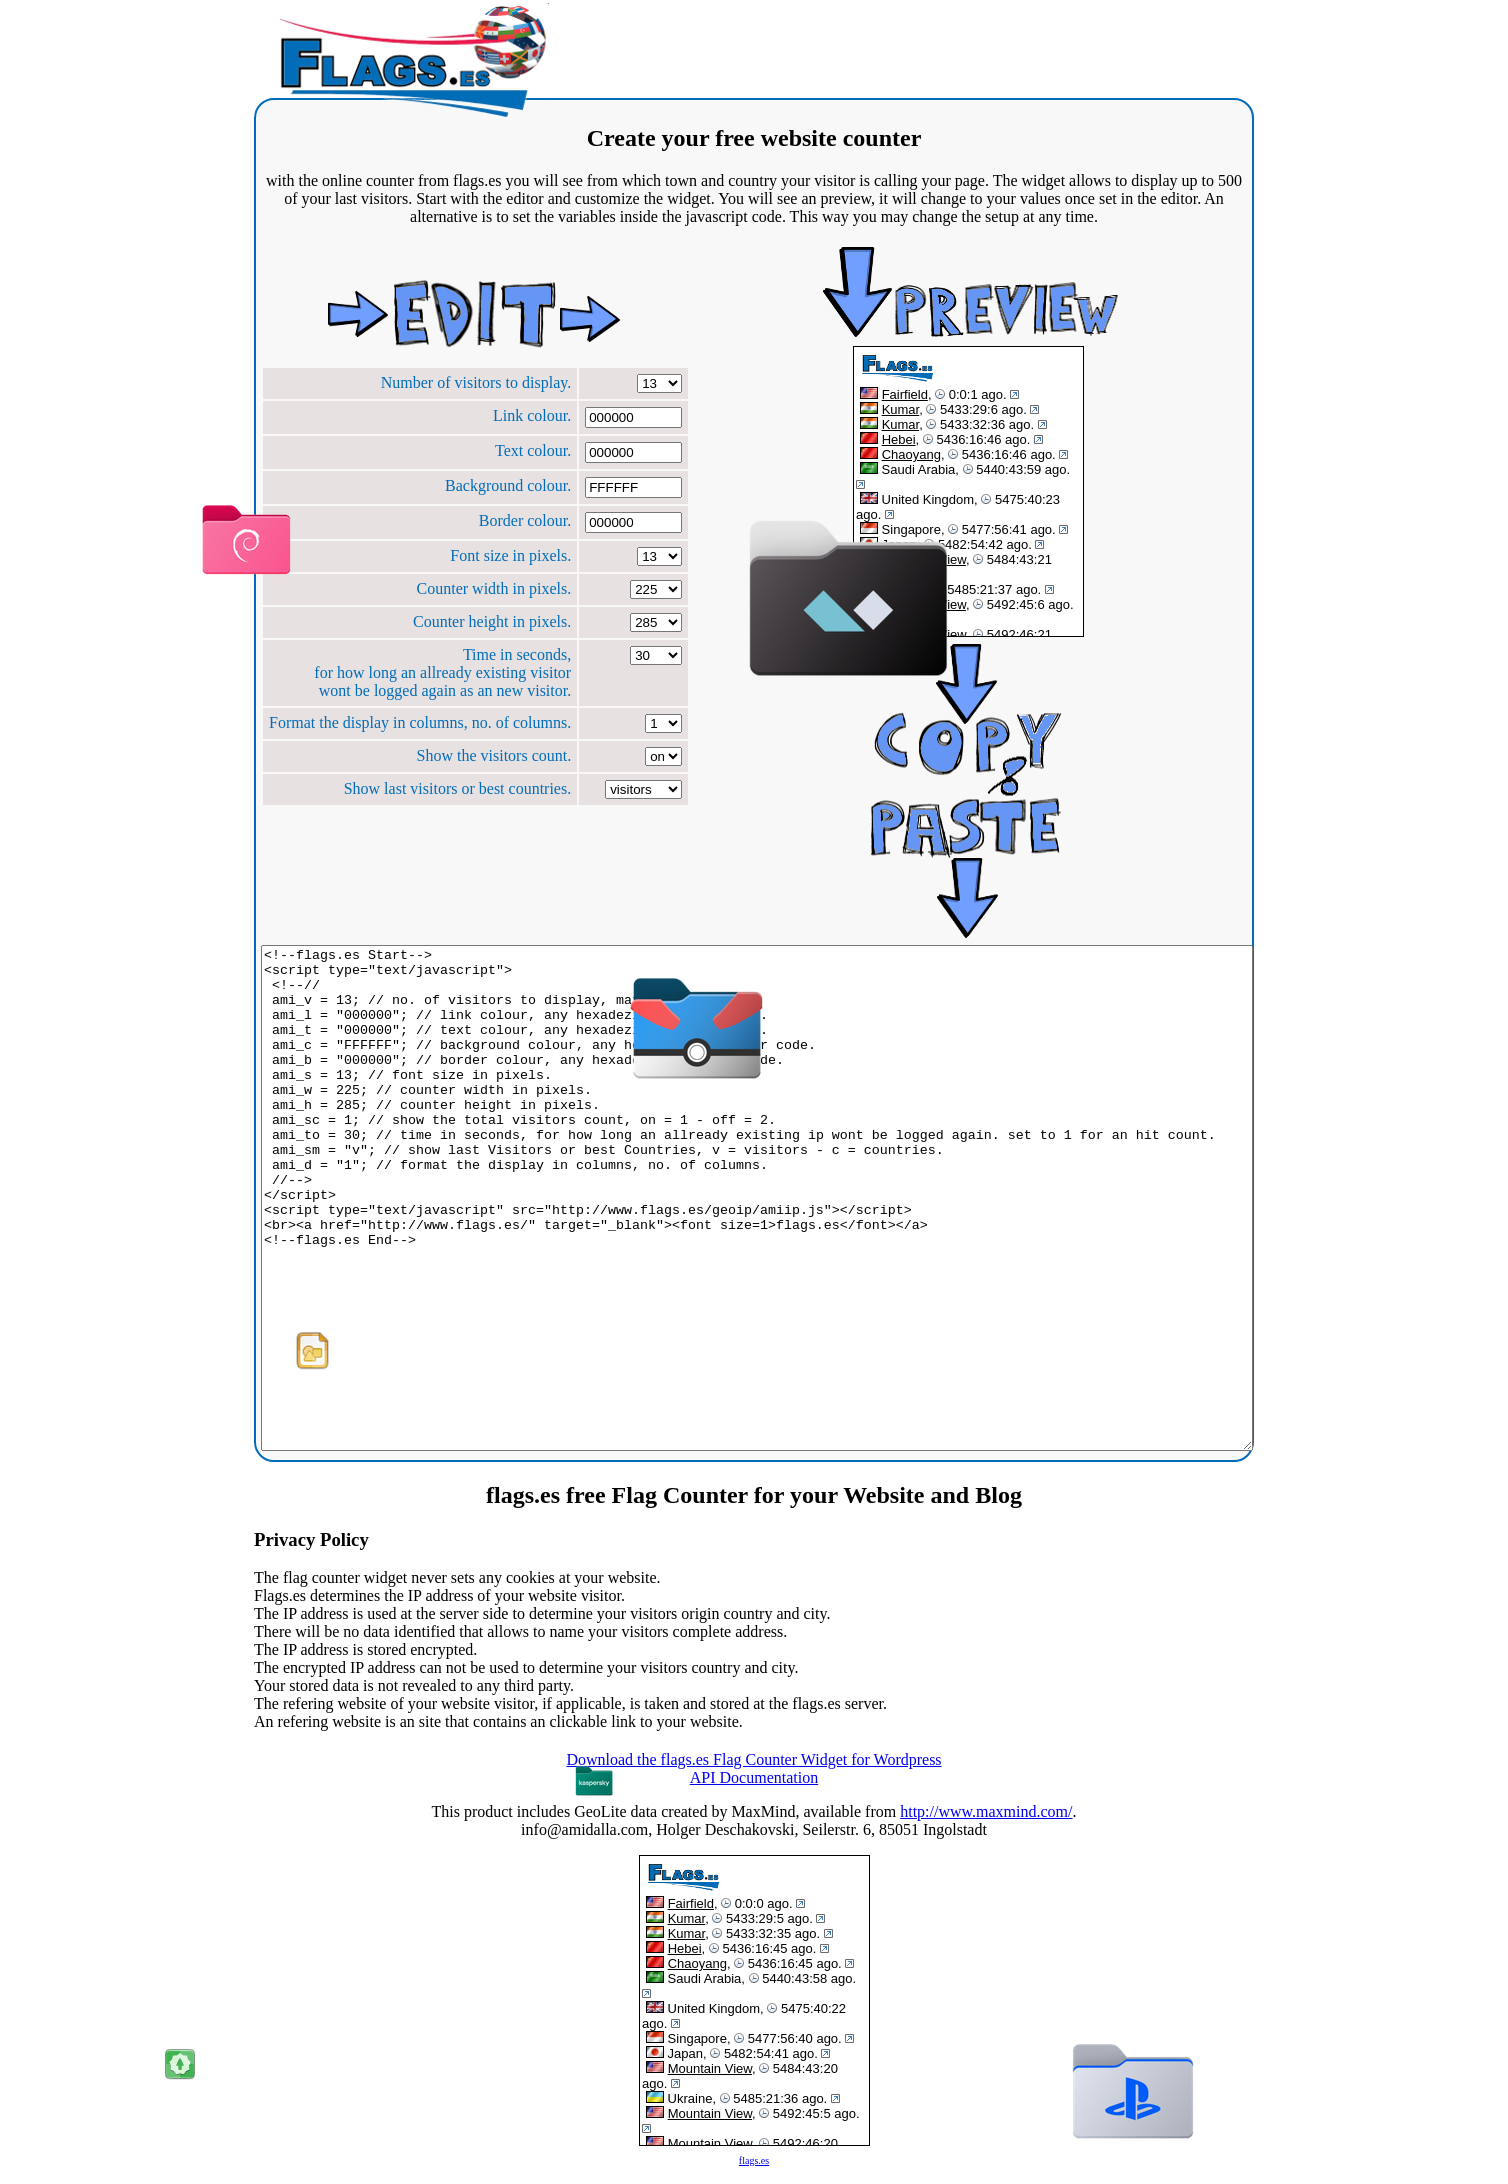  I want to click on a libreoffice draw document file, so click(312, 1350).